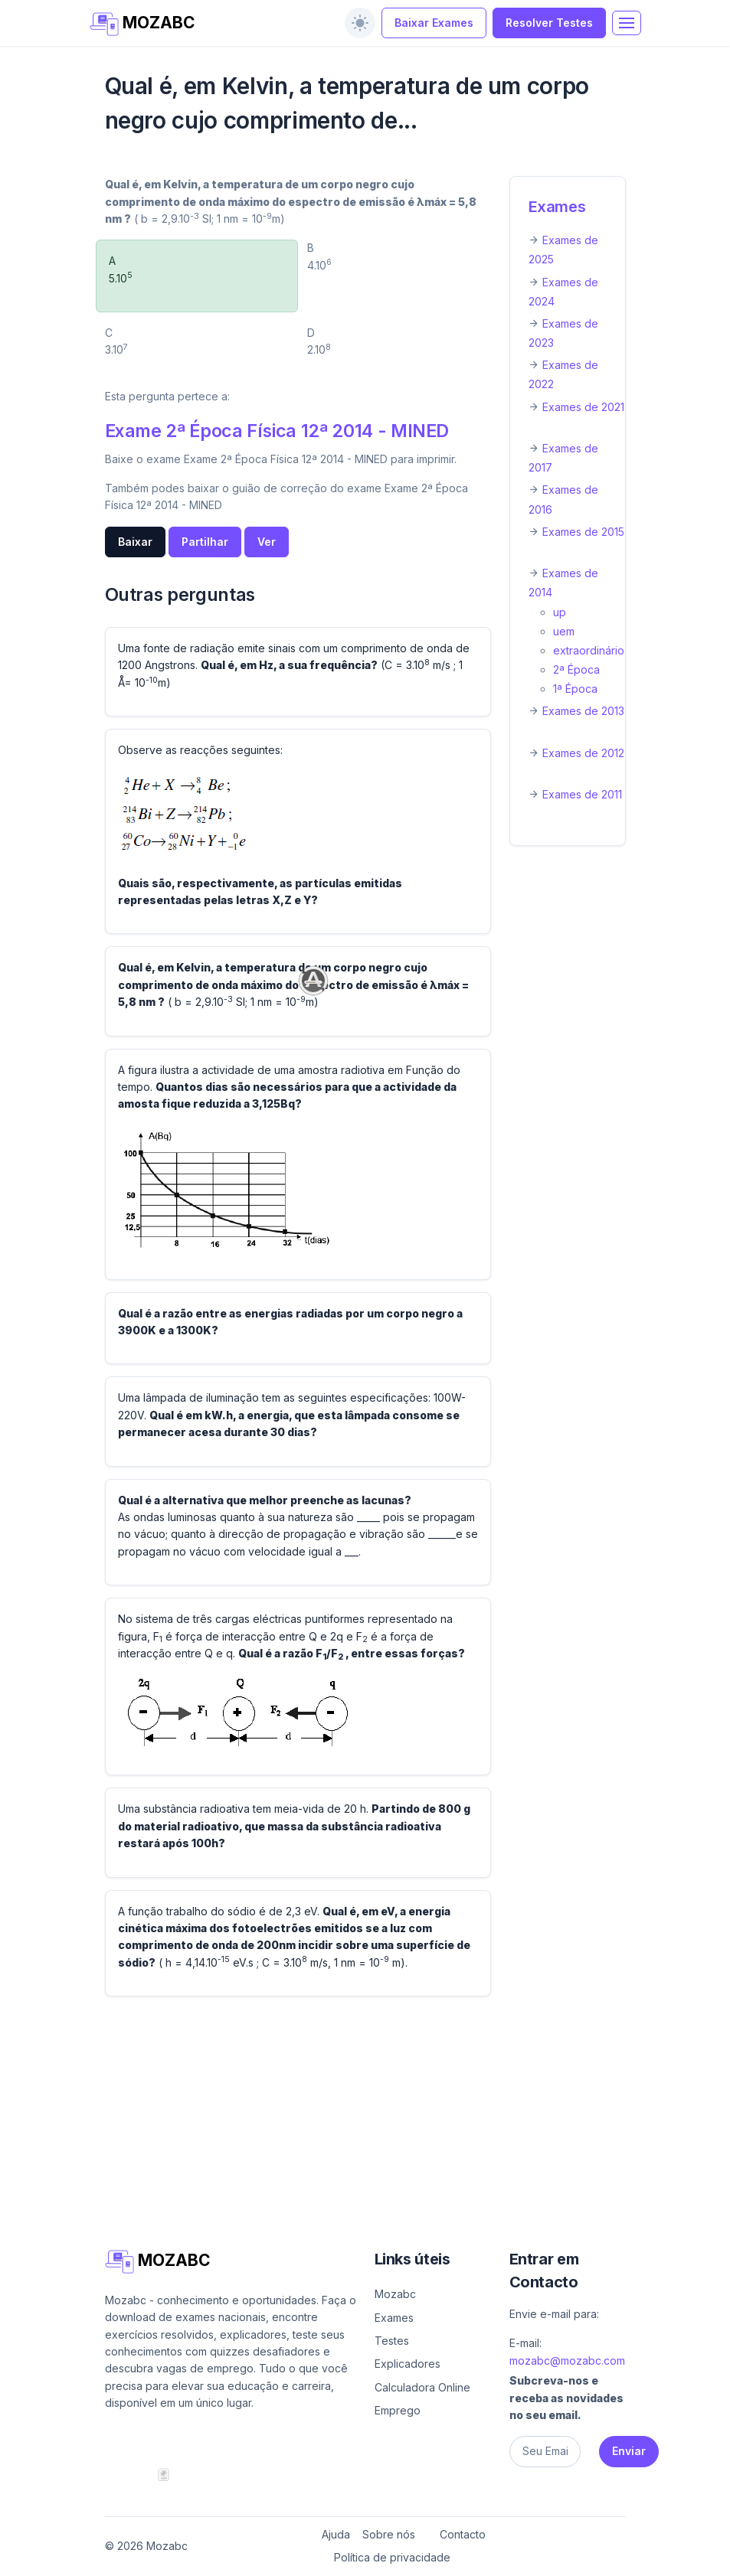  Describe the element at coordinates (313, 981) in the screenshot. I see `open the software updater application` at that location.